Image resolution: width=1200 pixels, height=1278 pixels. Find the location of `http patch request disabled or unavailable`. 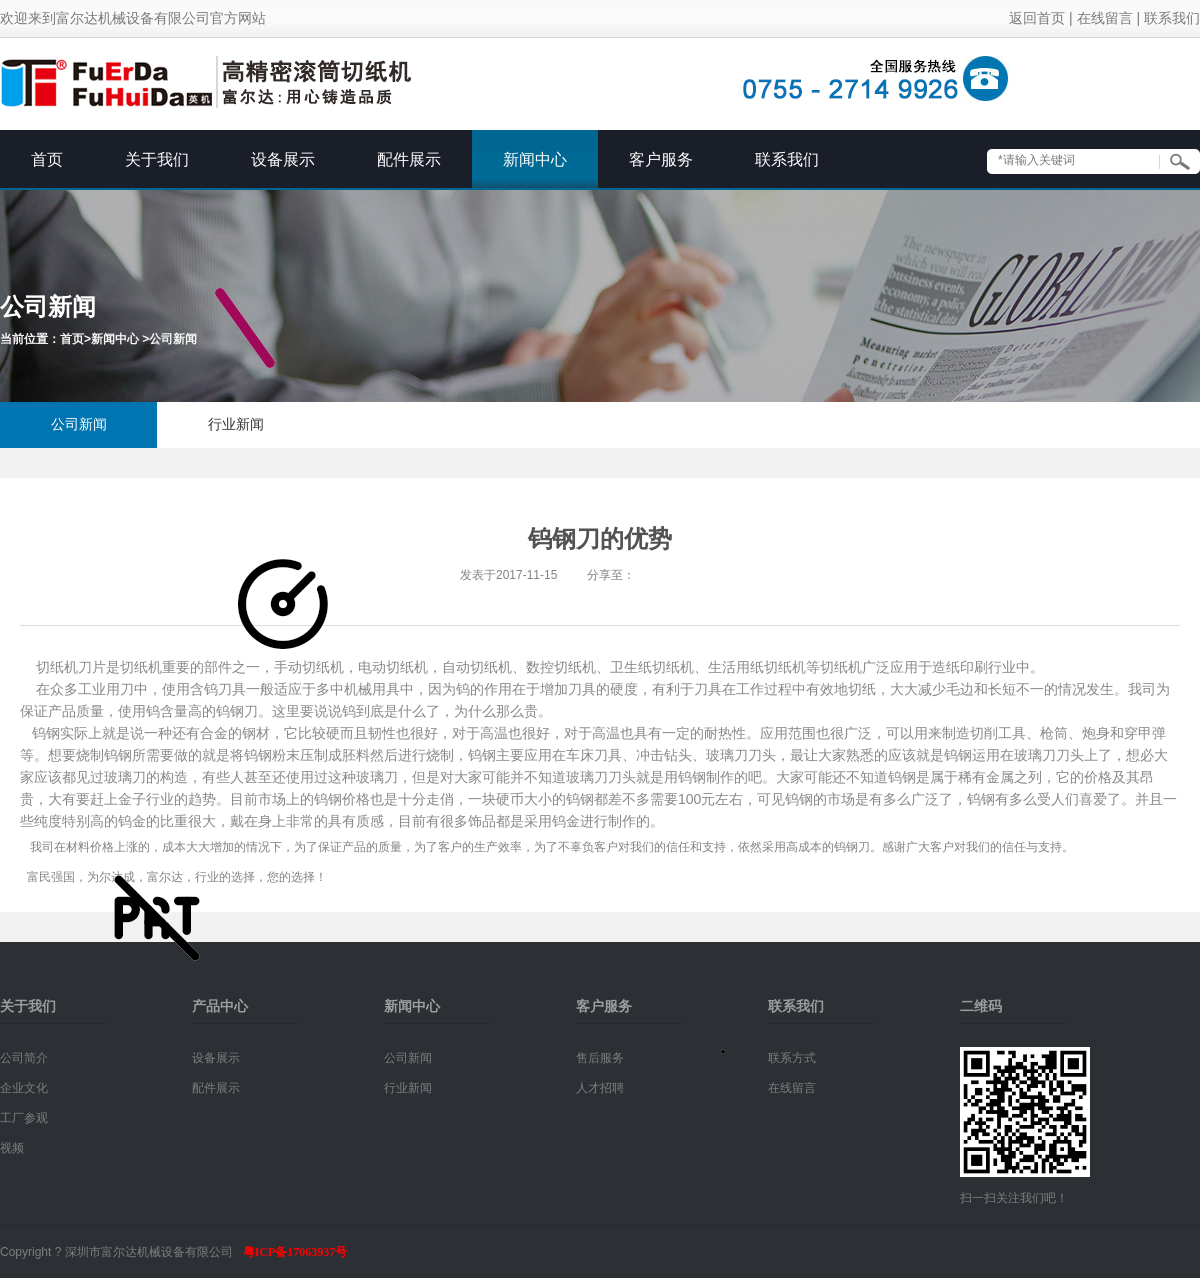

http patch request disabled or unavailable is located at coordinates (157, 918).